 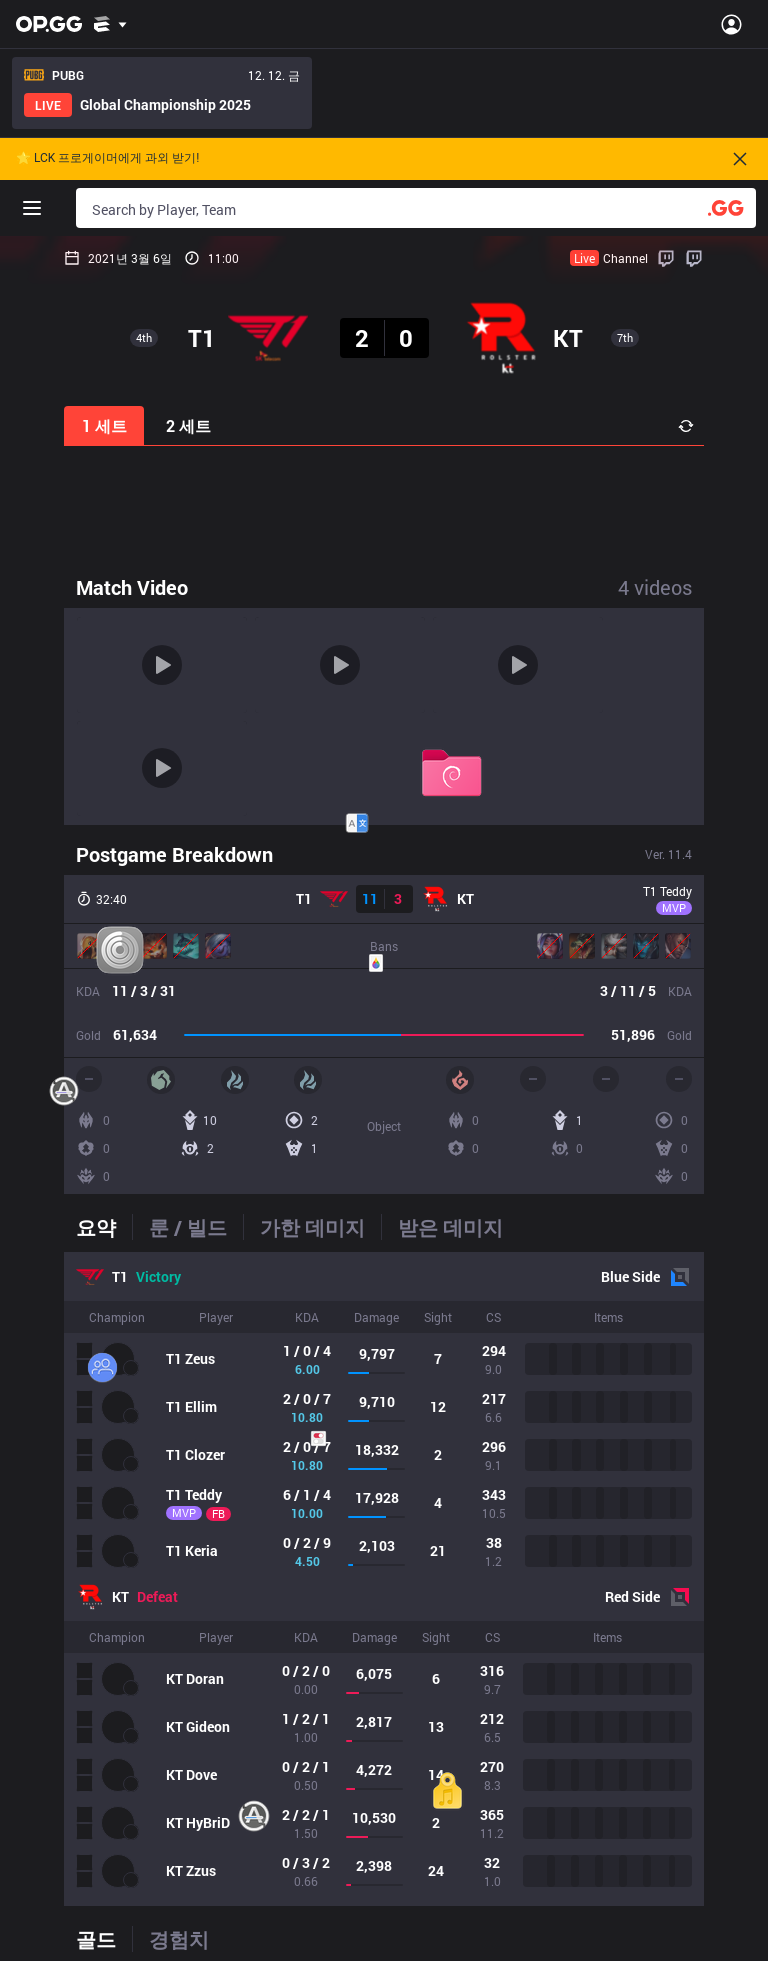 I want to click on switch between user accounts, so click(x=102, y=1367).